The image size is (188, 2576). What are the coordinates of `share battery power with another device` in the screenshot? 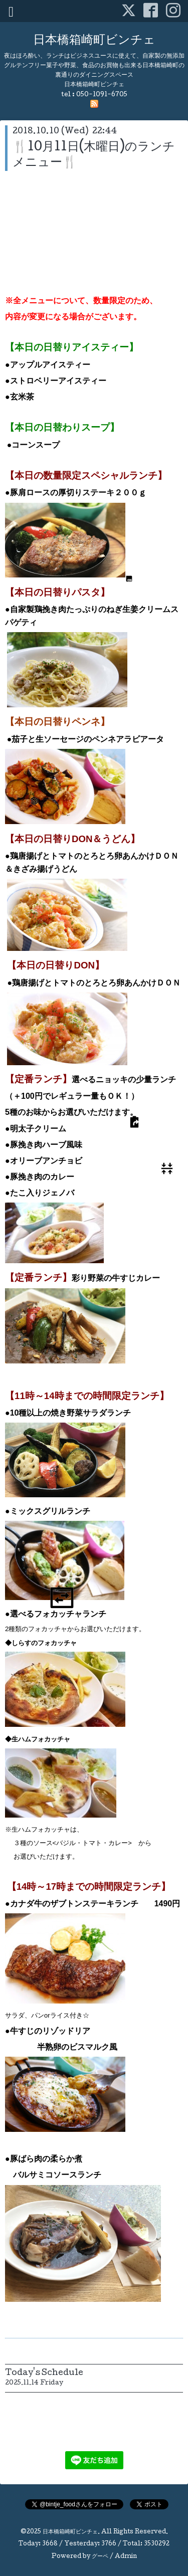 It's located at (134, 1122).